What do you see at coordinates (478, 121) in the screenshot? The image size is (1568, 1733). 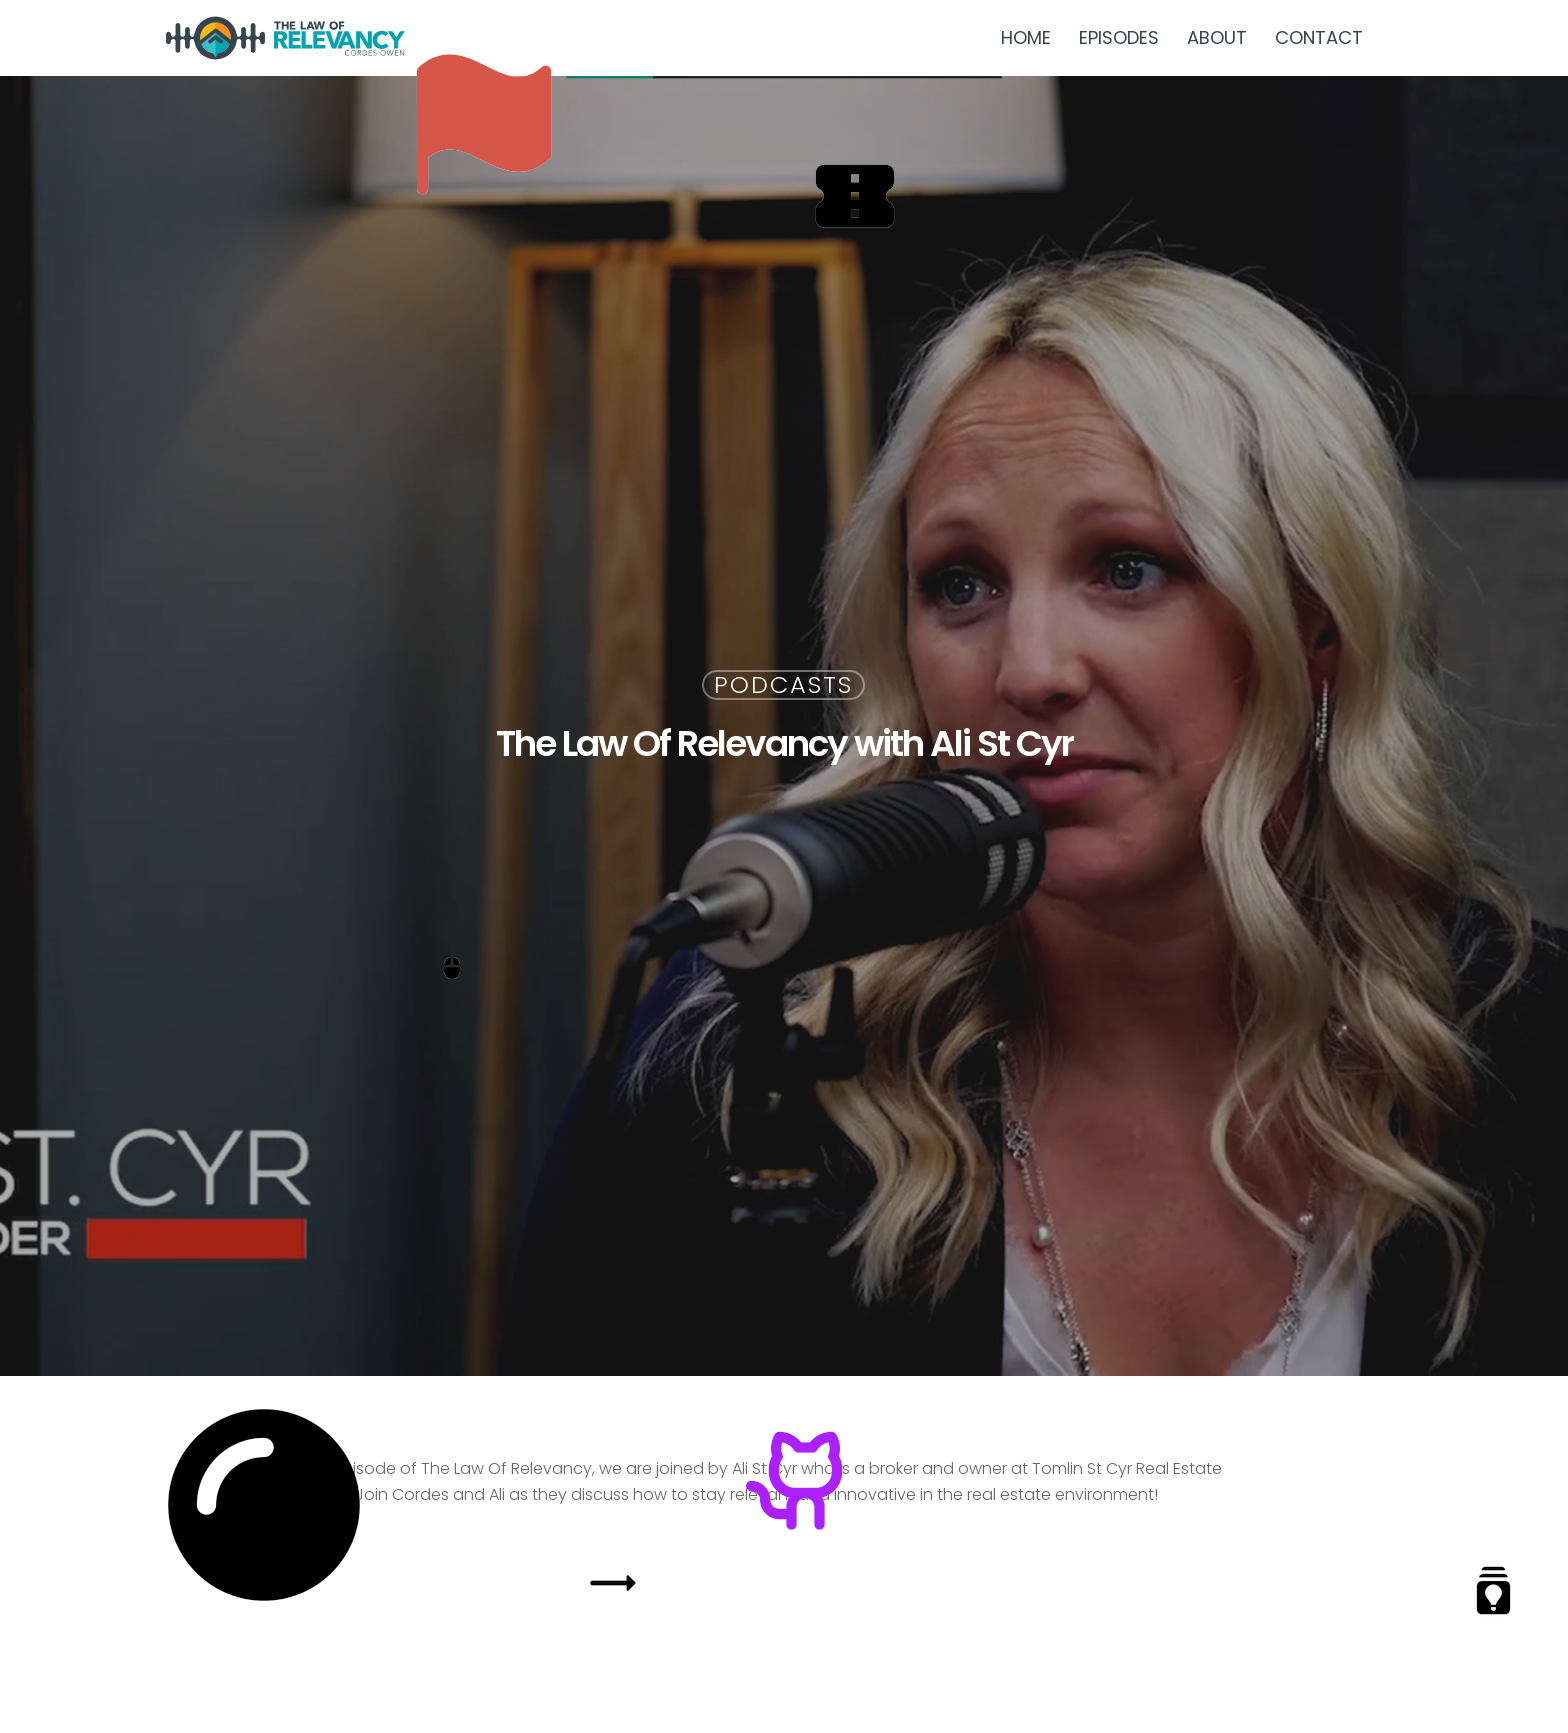 I see `flag or bookmark an item for follow-up` at bounding box center [478, 121].